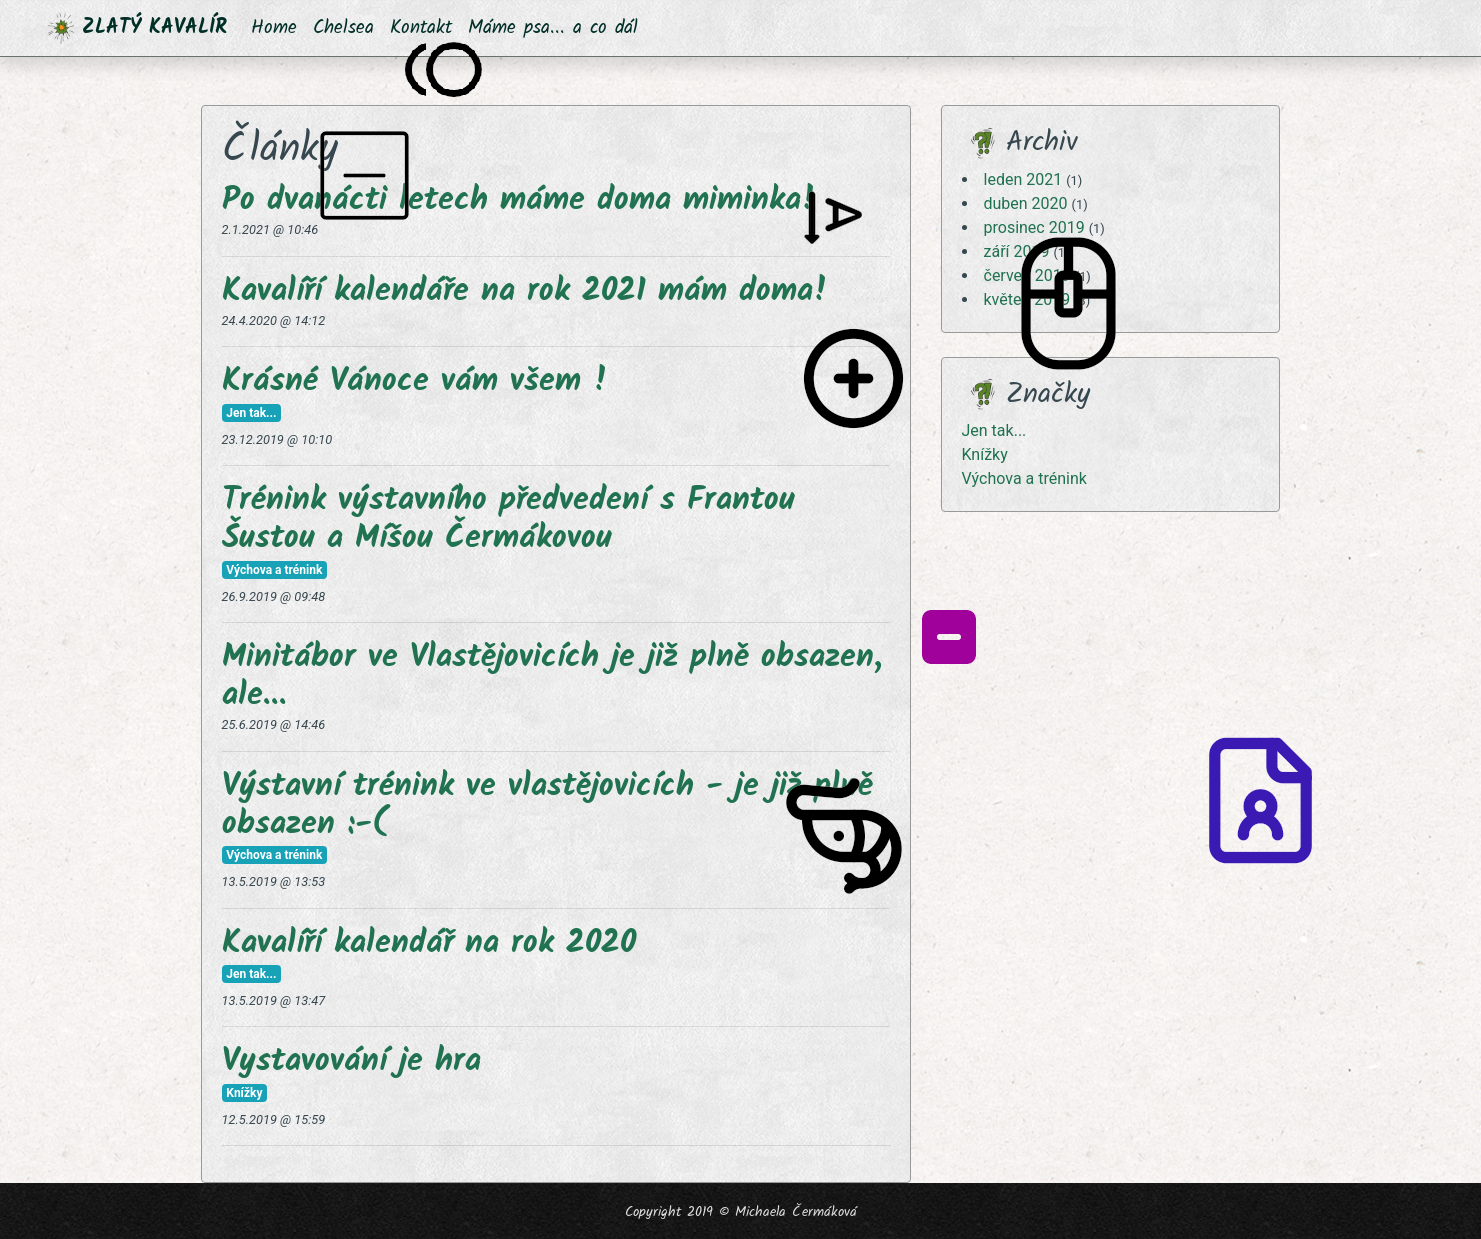 This screenshot has width=1481, height=1239. I want to click on remove or delete an item, so click(949, 637).